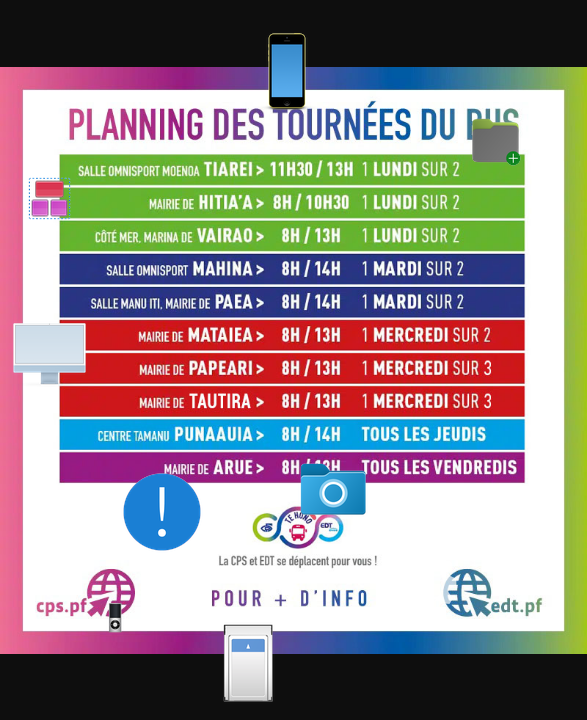 Image resolution: width=587 pixels, height=720 pixels. I want to click on create a new folder, so click(495, 140).